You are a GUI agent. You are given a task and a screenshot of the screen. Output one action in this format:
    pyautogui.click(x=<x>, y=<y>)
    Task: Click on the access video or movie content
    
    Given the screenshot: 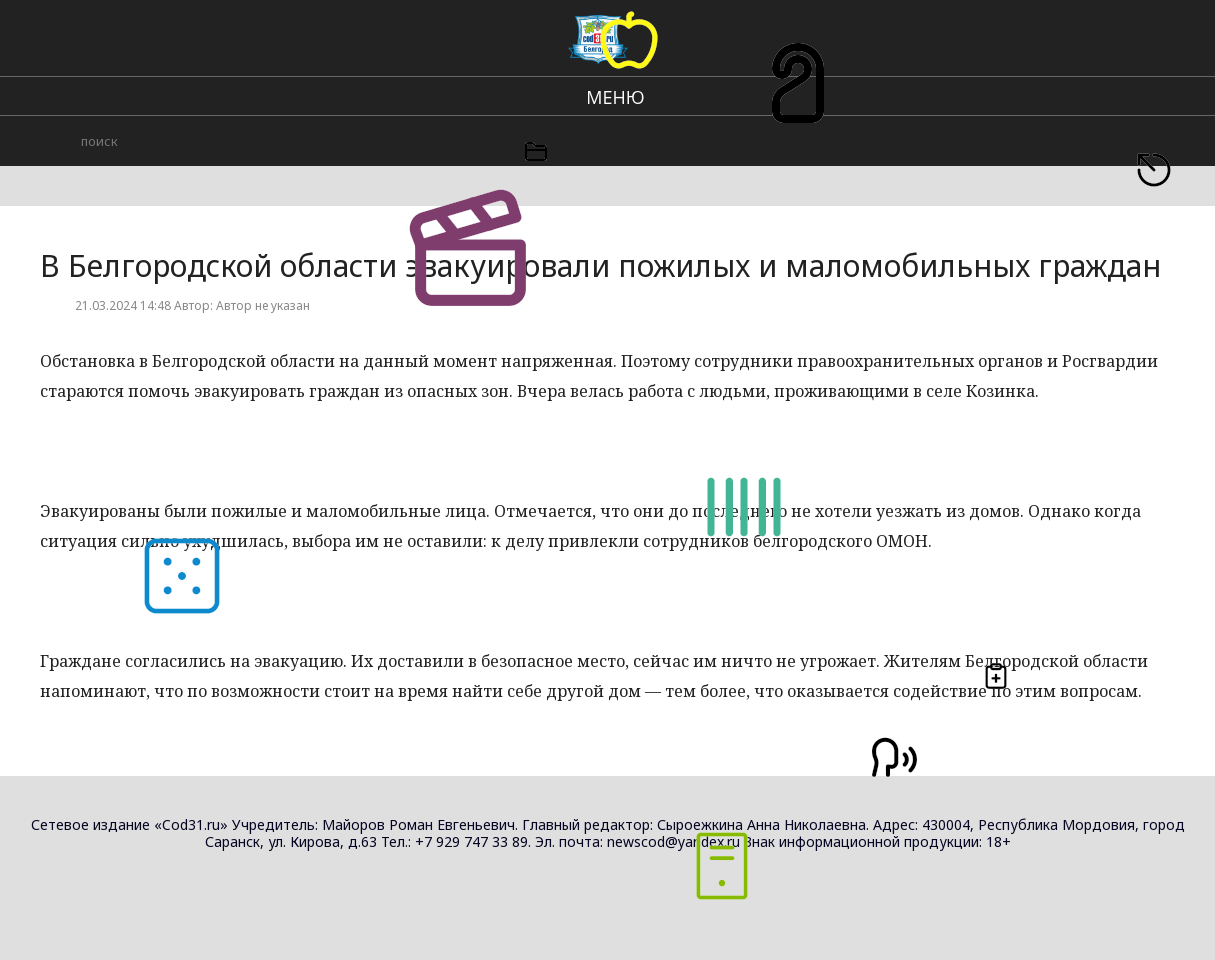 What is the action you would take?
    pyautogui.click(x=470, y=250)
    